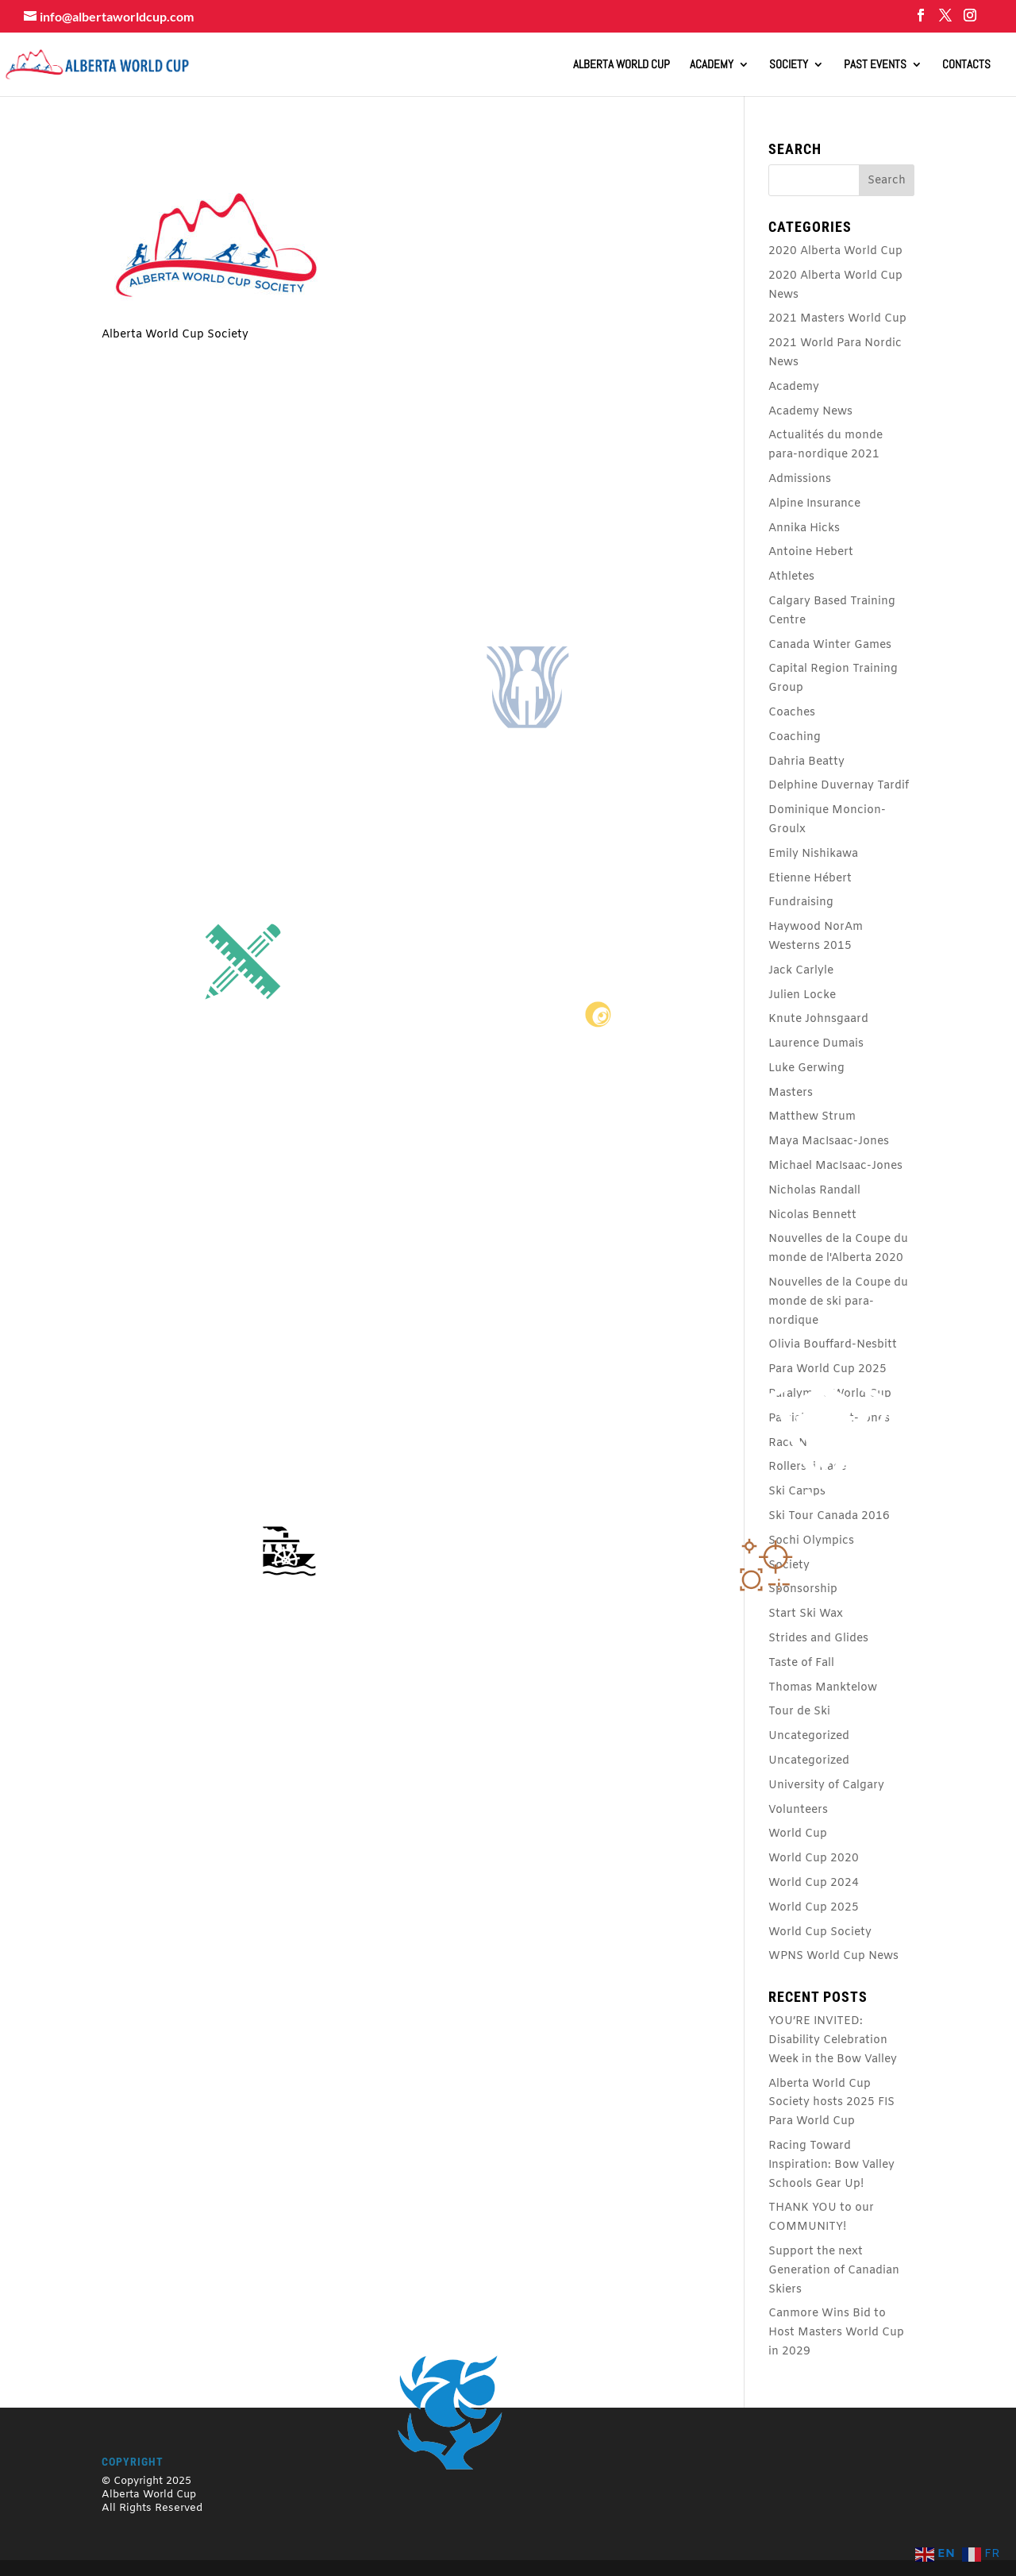 The width and height of the screenshot is (1016, 2576). Describe the element at coordinates (598, 1014) in the screenshot. I see `toggle visibility or show/hide content` at that location.